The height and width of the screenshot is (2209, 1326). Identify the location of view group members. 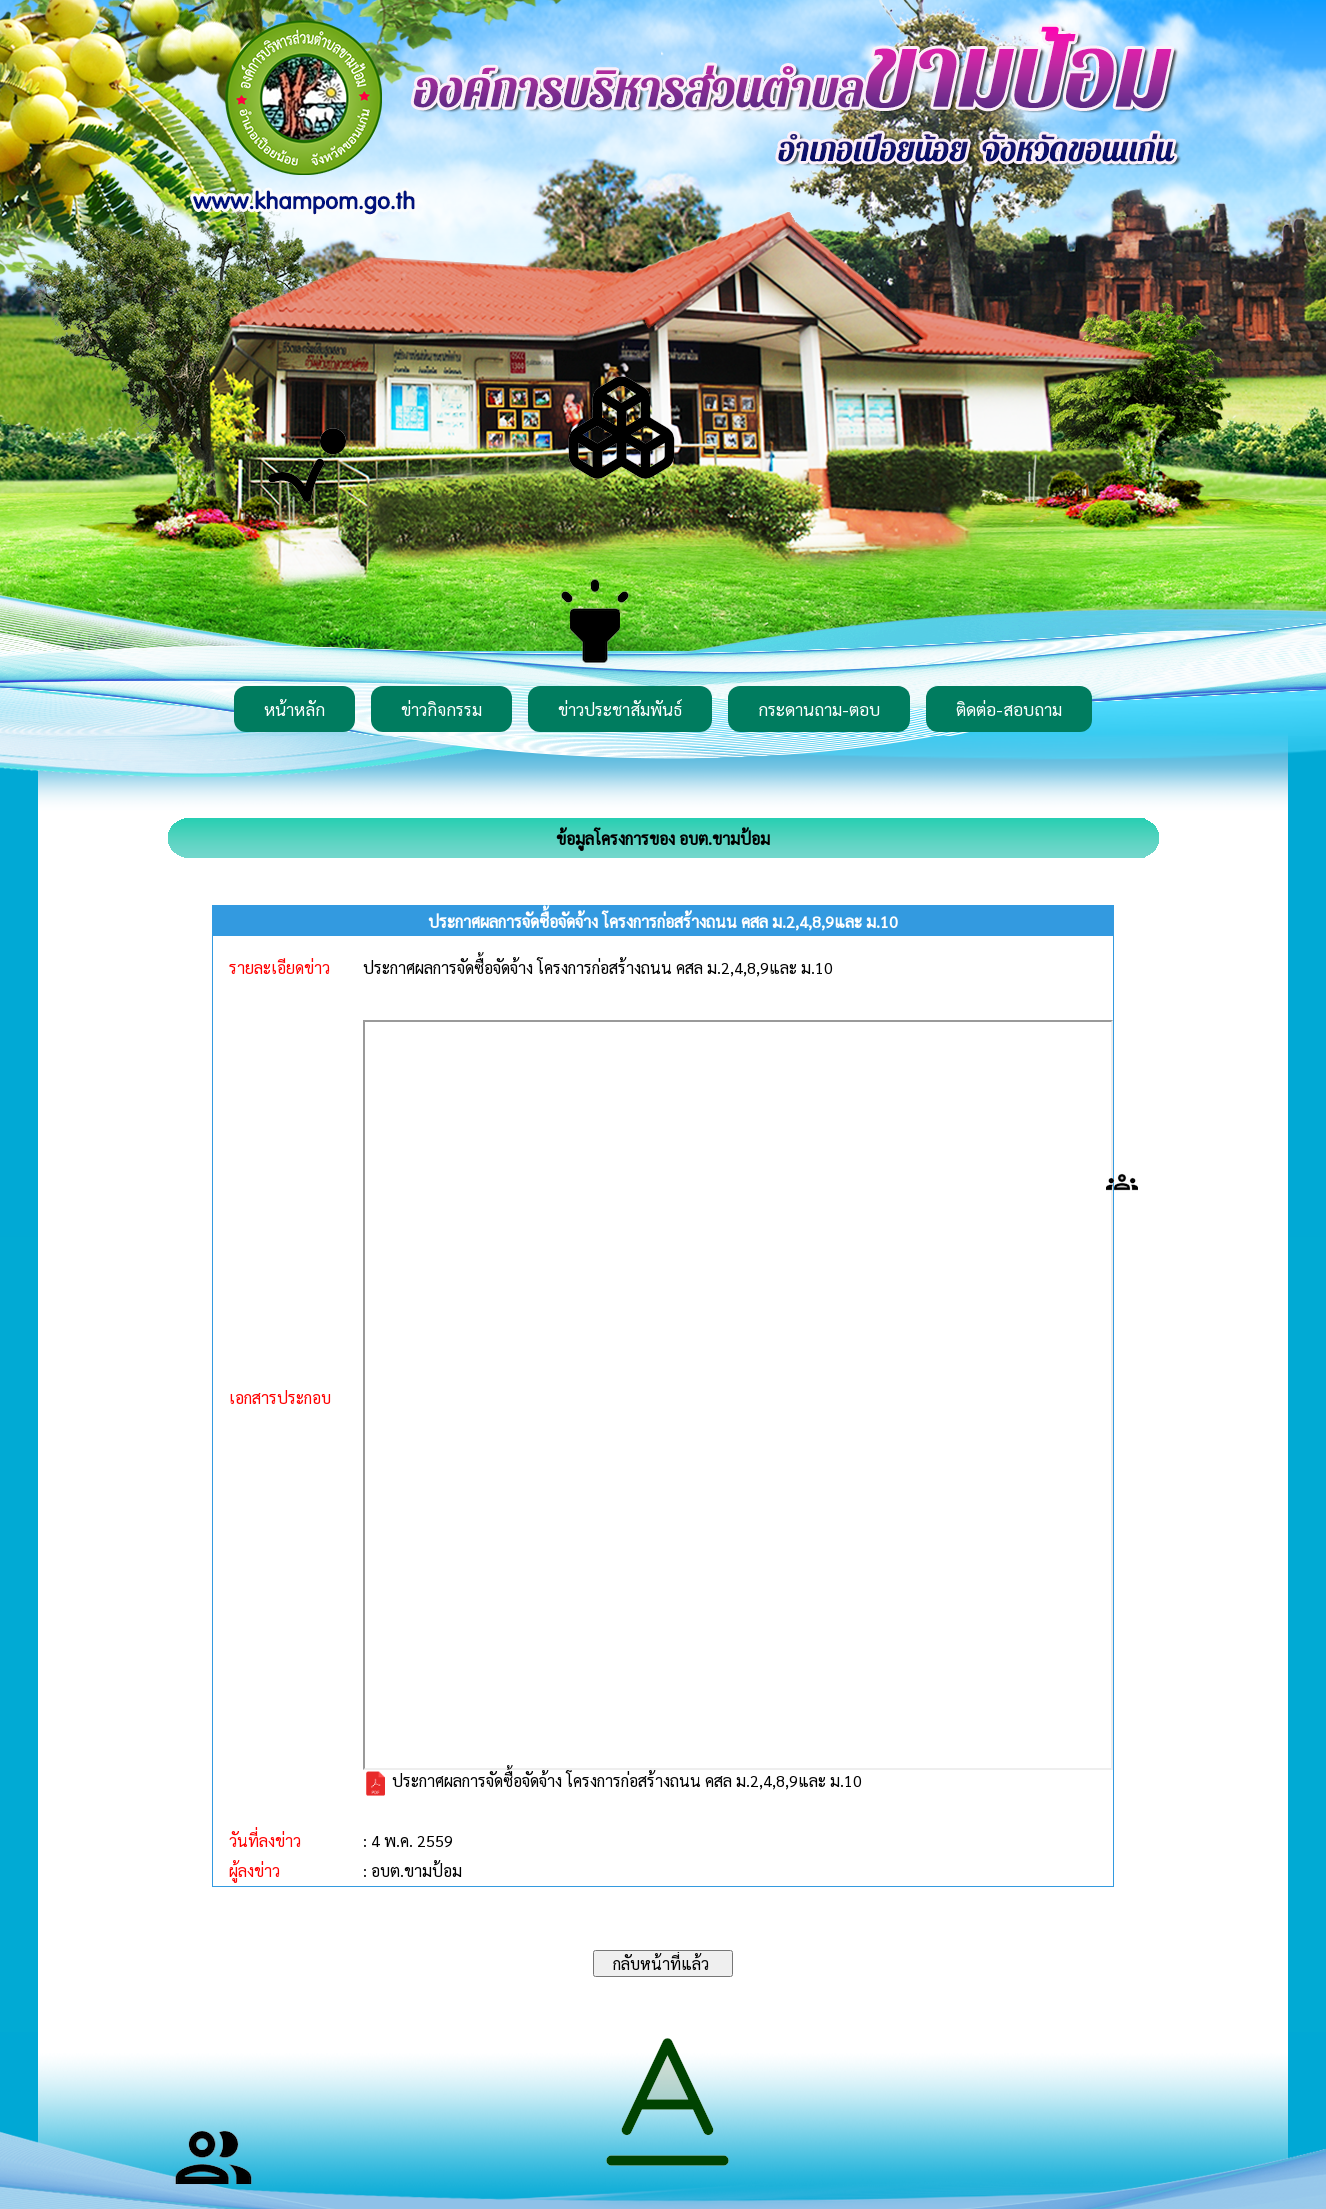
(213, 2157).